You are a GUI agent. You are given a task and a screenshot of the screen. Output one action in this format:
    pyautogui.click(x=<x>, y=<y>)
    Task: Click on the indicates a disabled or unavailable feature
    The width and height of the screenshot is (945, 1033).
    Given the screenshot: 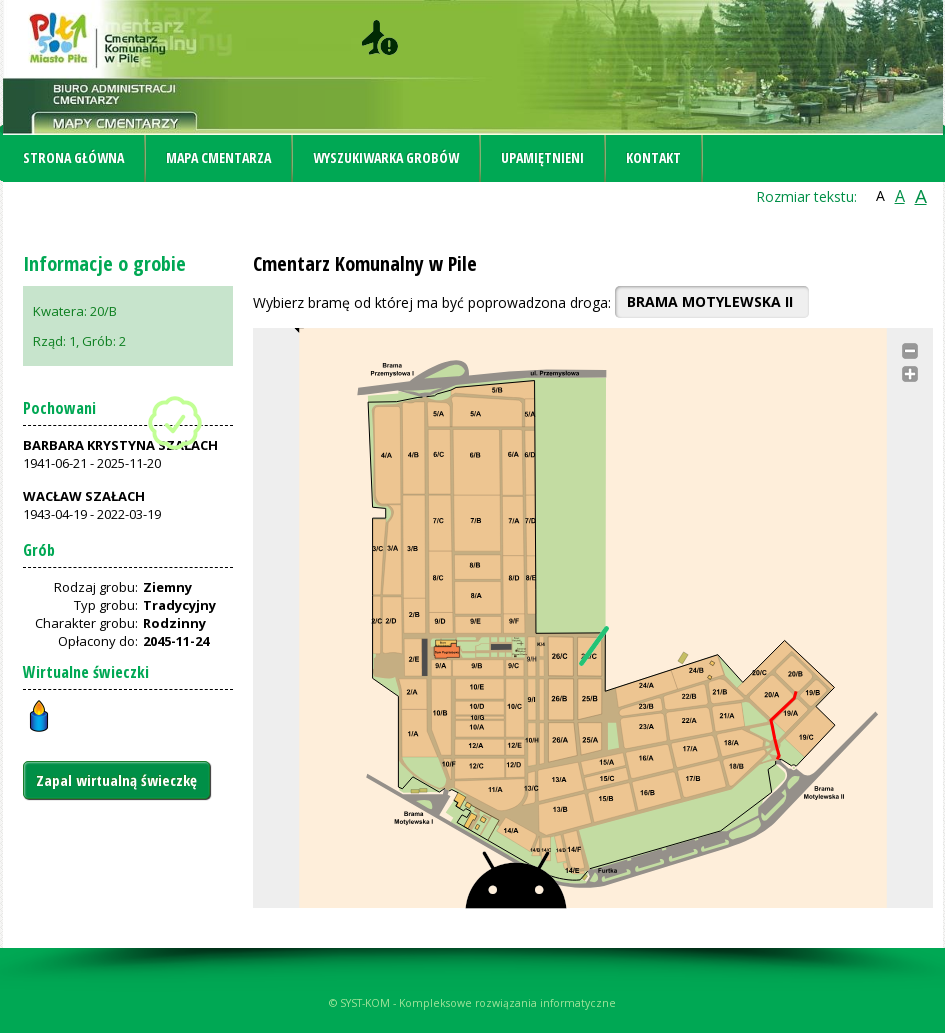 What is the action you would take?
    pyautogui.click(x=594, y=646)
    